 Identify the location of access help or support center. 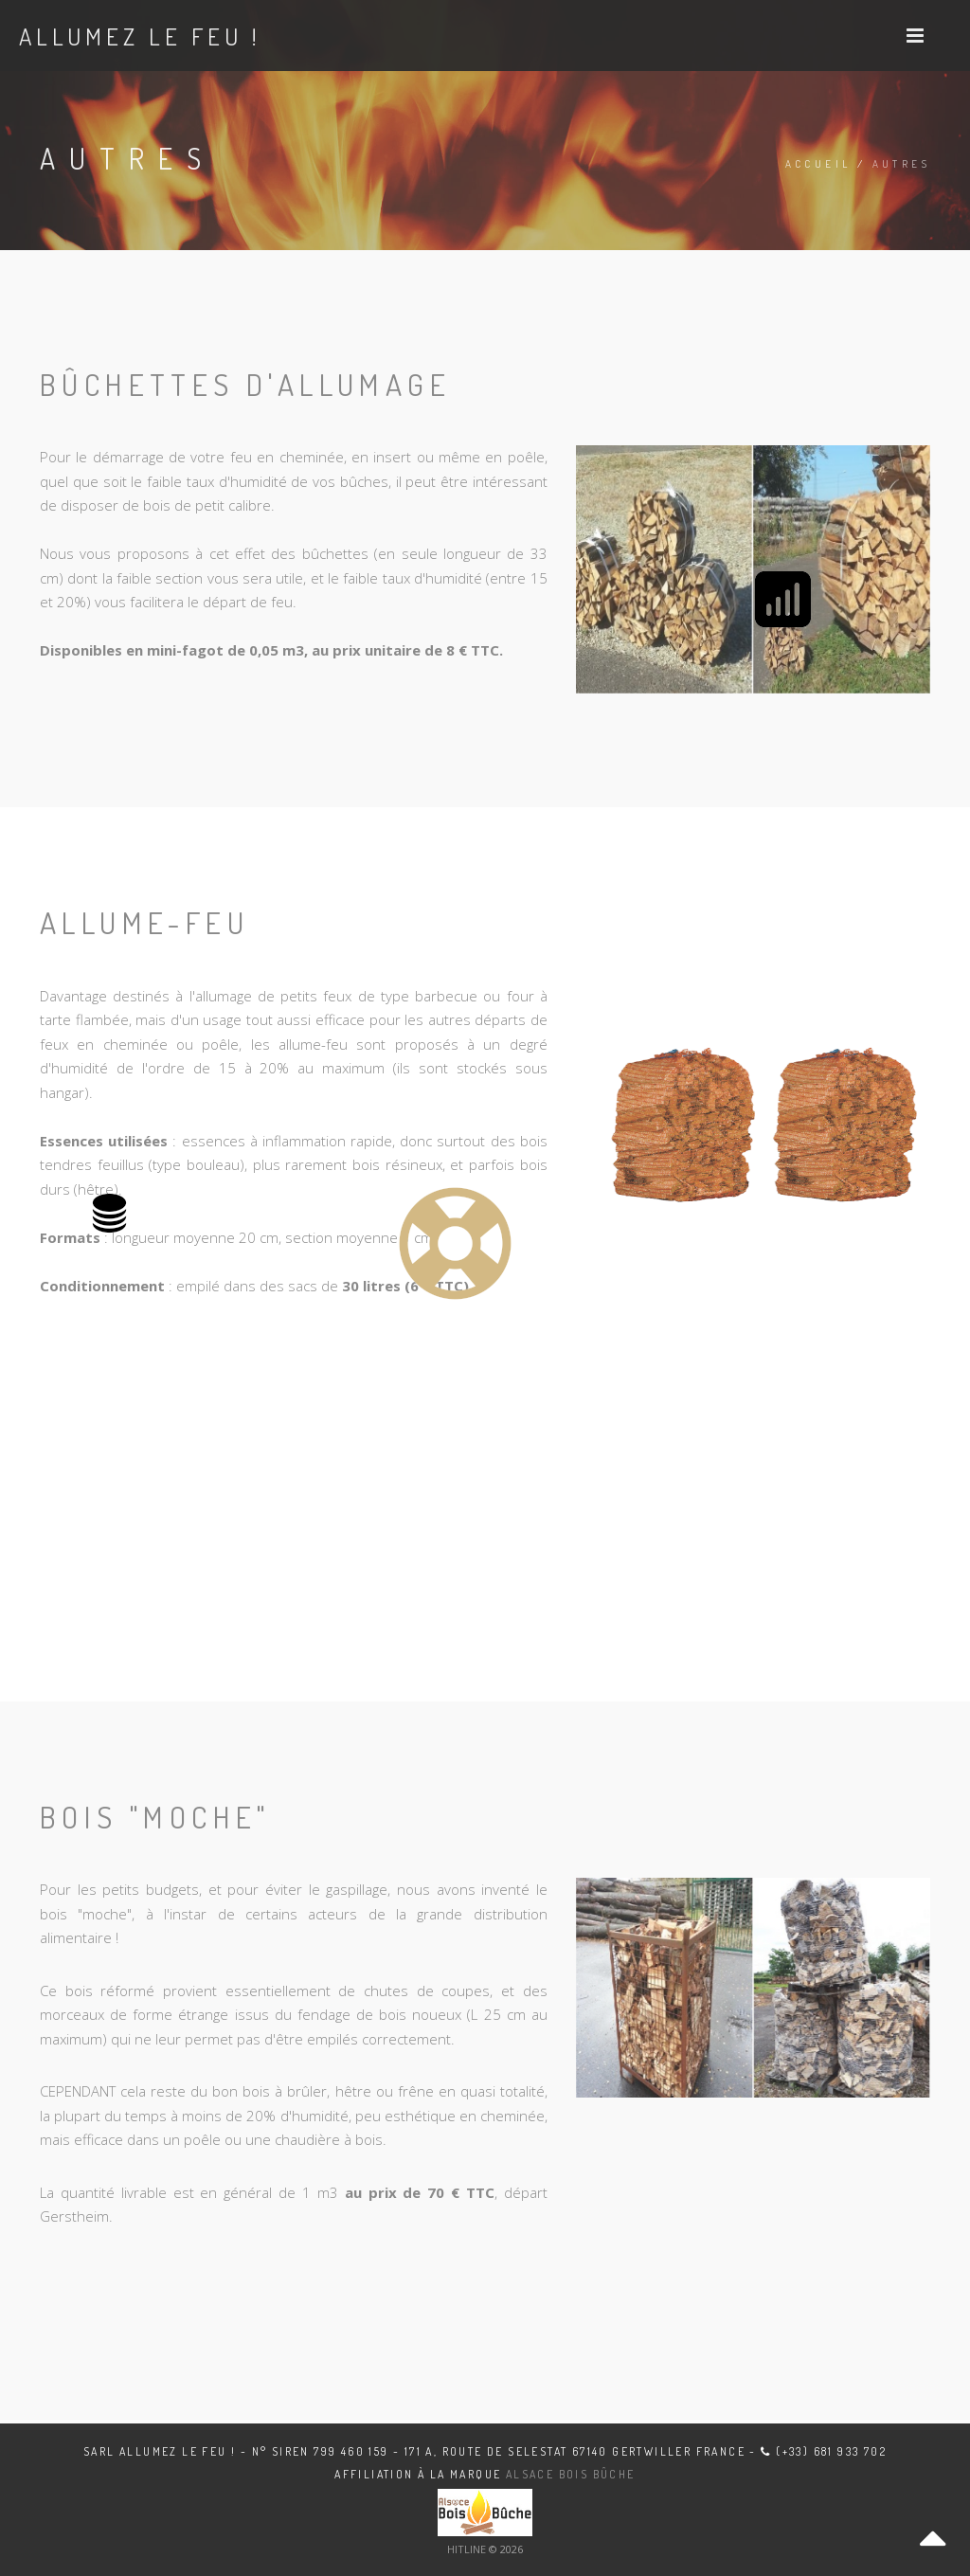
(455, 1243).